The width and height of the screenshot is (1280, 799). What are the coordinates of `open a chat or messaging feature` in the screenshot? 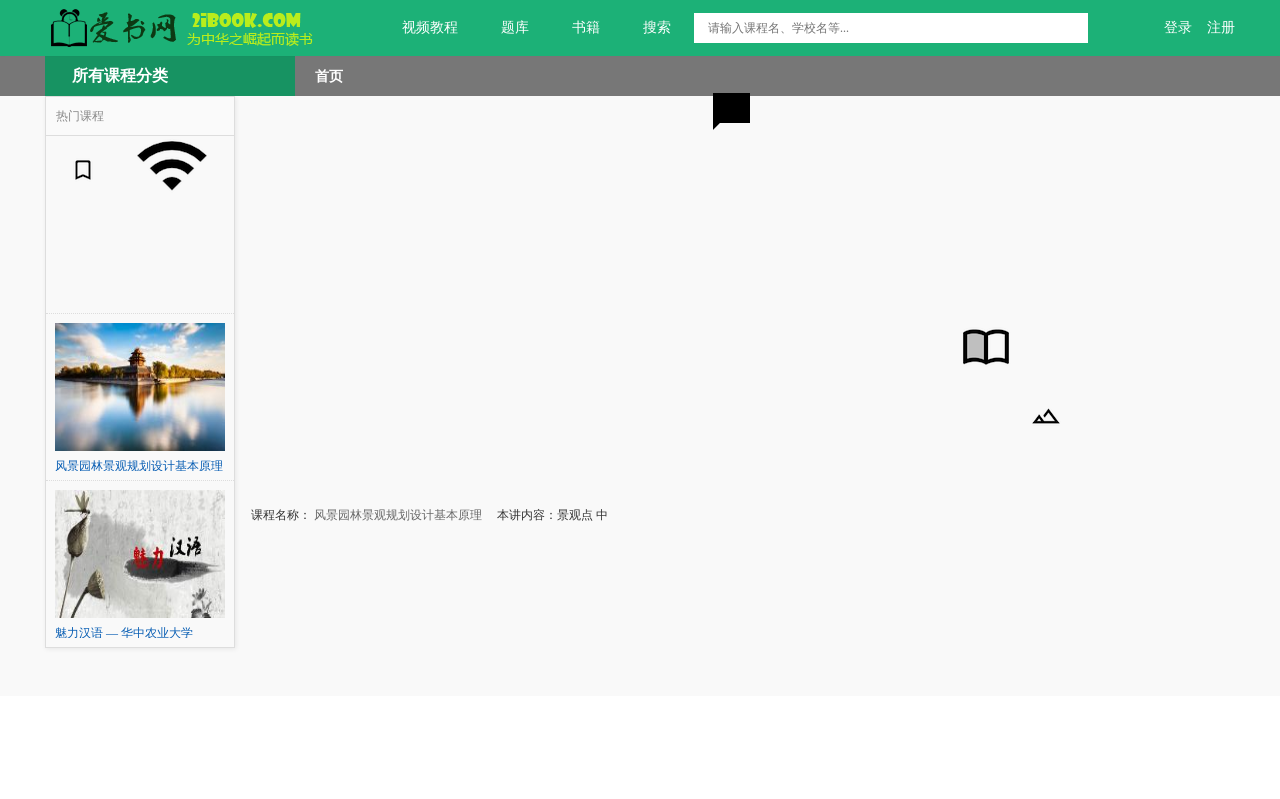 It's located at (731, 111).